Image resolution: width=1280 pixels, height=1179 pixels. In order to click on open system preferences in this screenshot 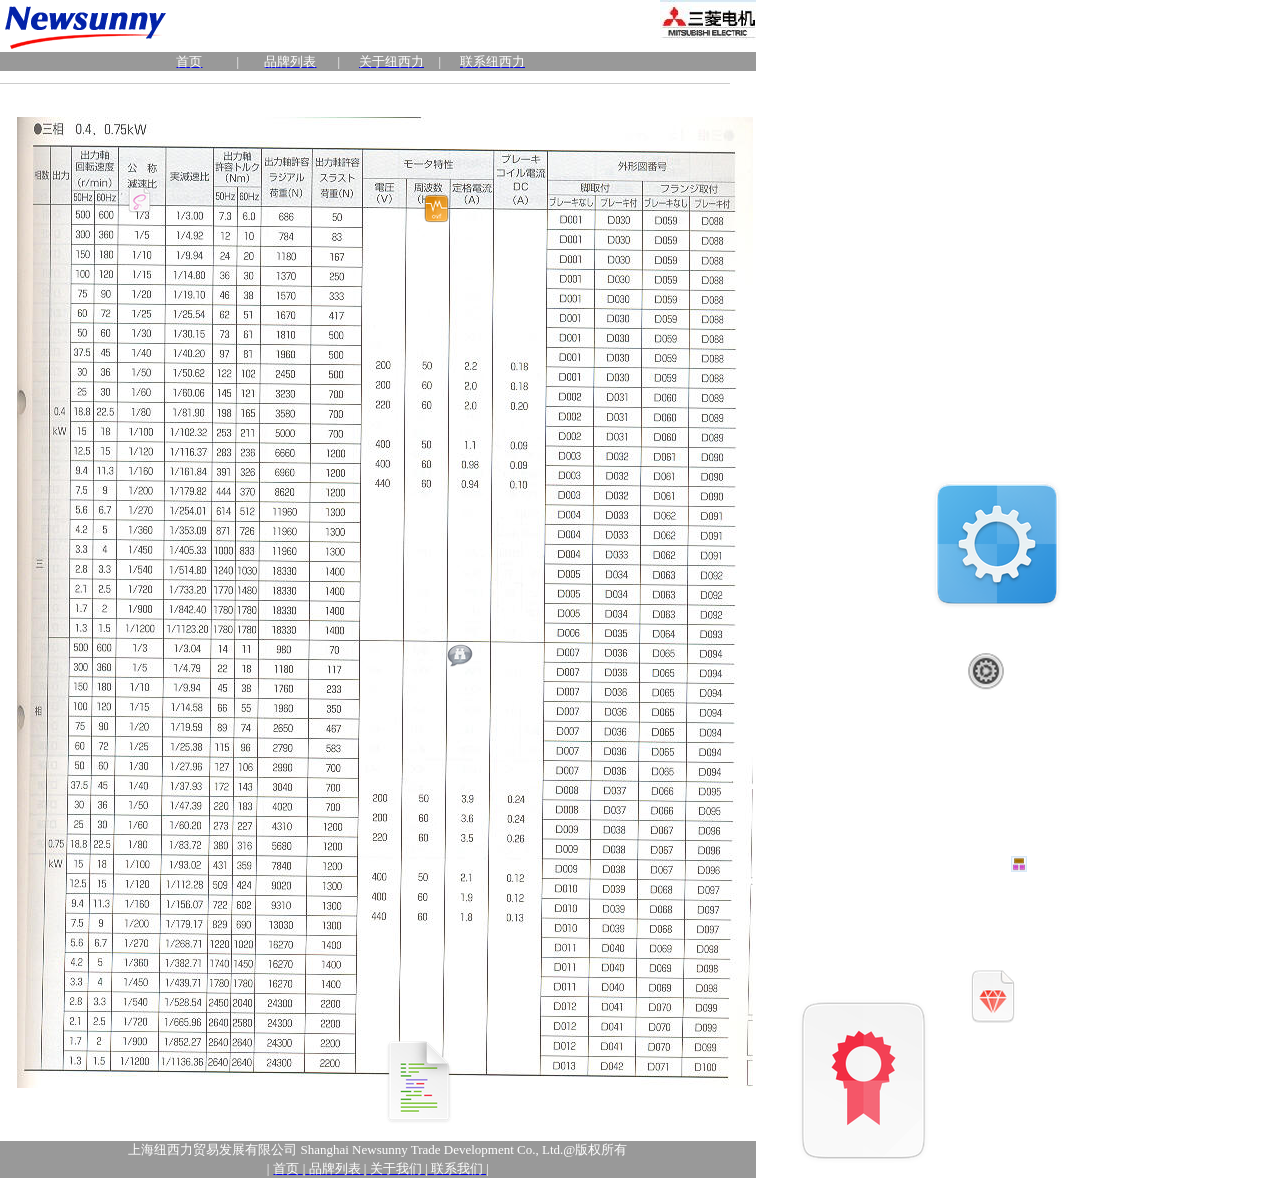, I will do `click(986, 671)`.